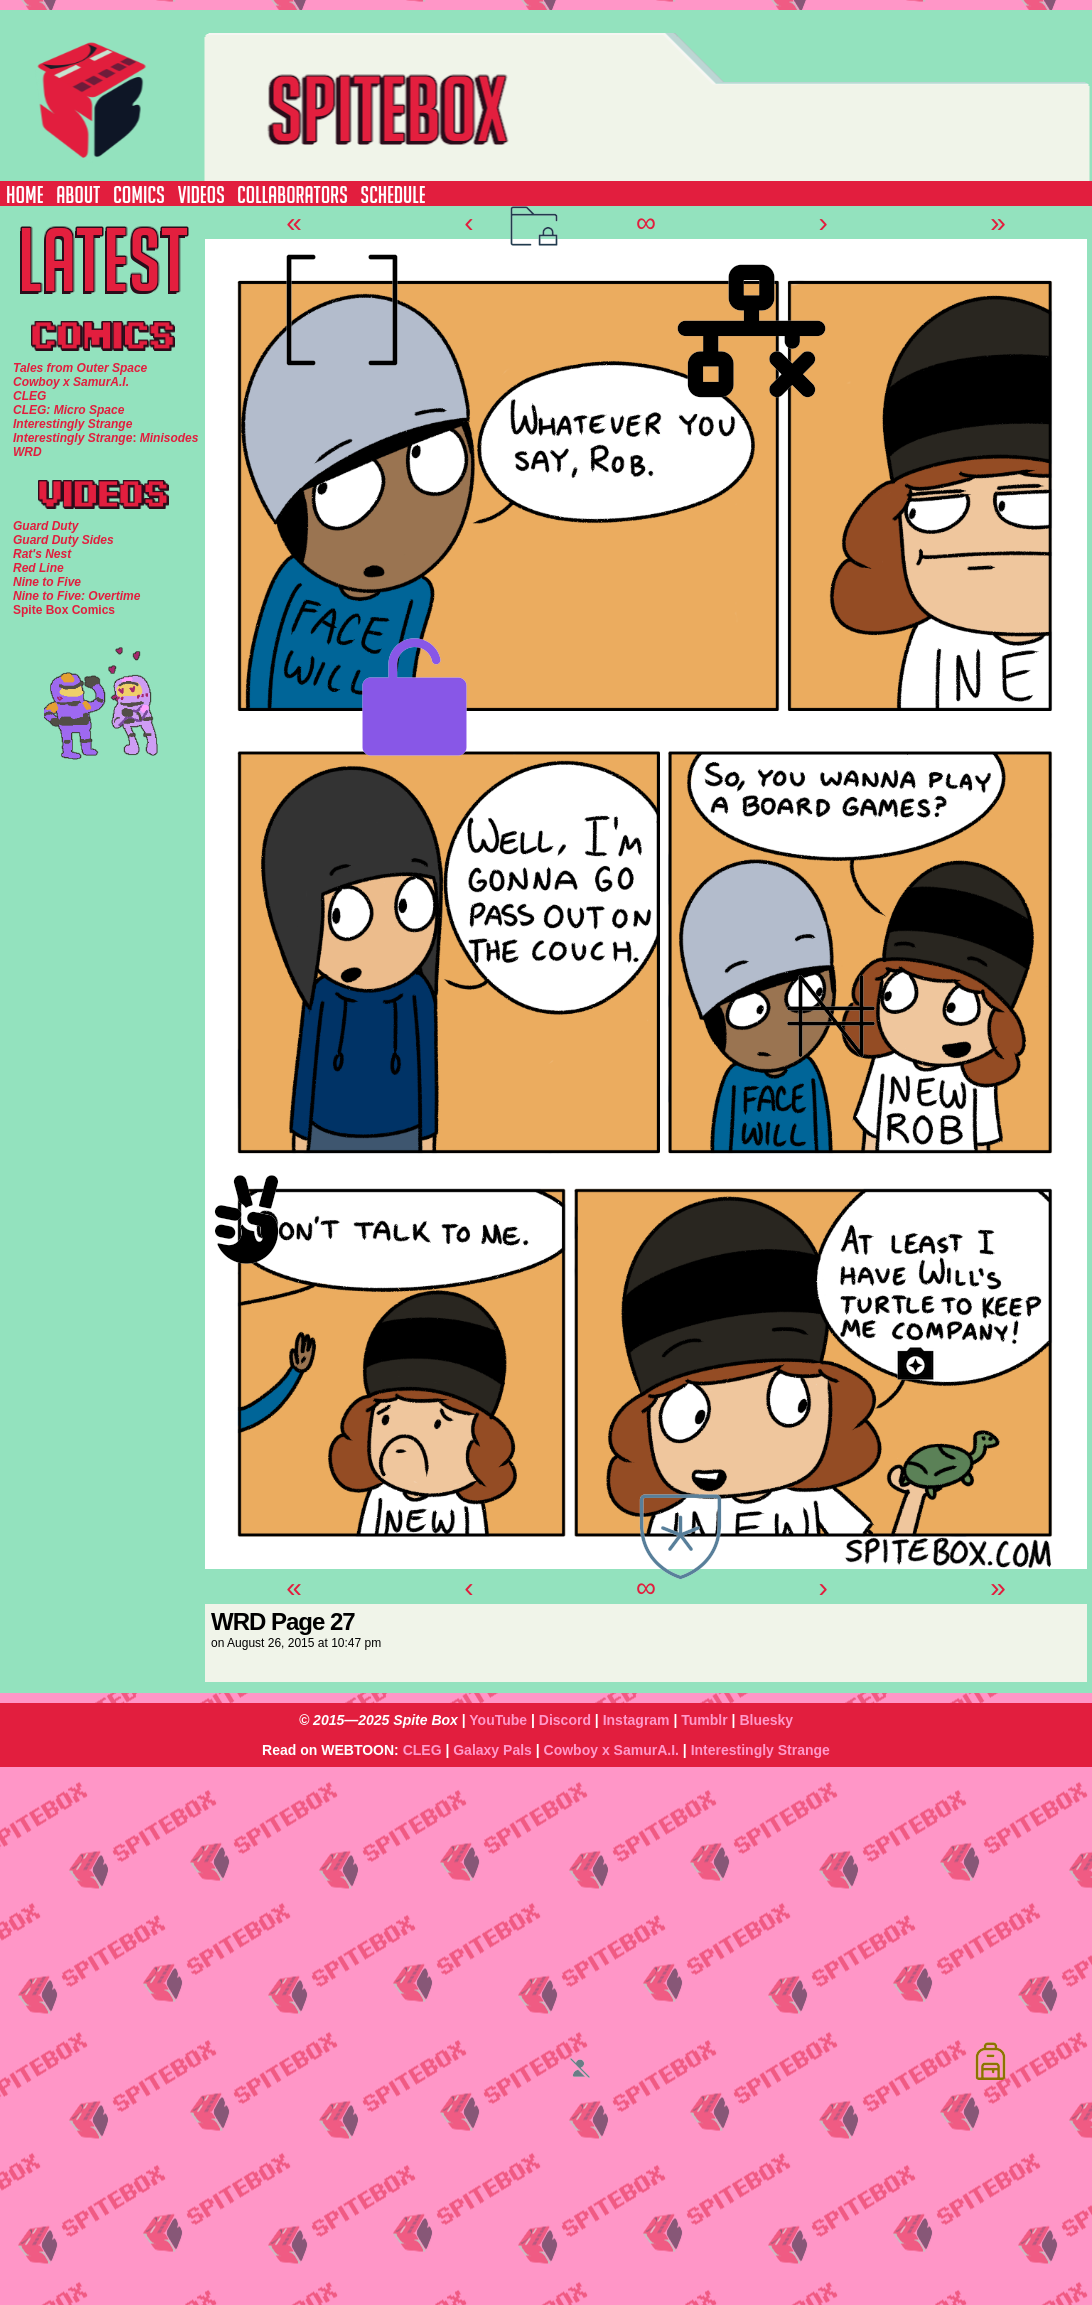 The height and width of the screenshot is (2305, 1092). I want to click on access a password-protected folder, so click(534, 226).